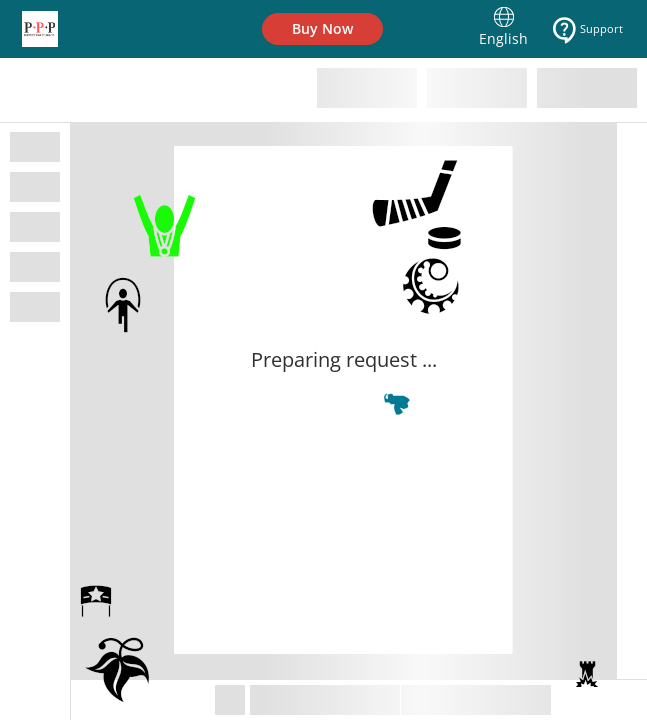 This screenshot has width=647, height=720. Describe the element at coordinates (96, 601) in the screenshot. I see `view featured or starred content` at that location.